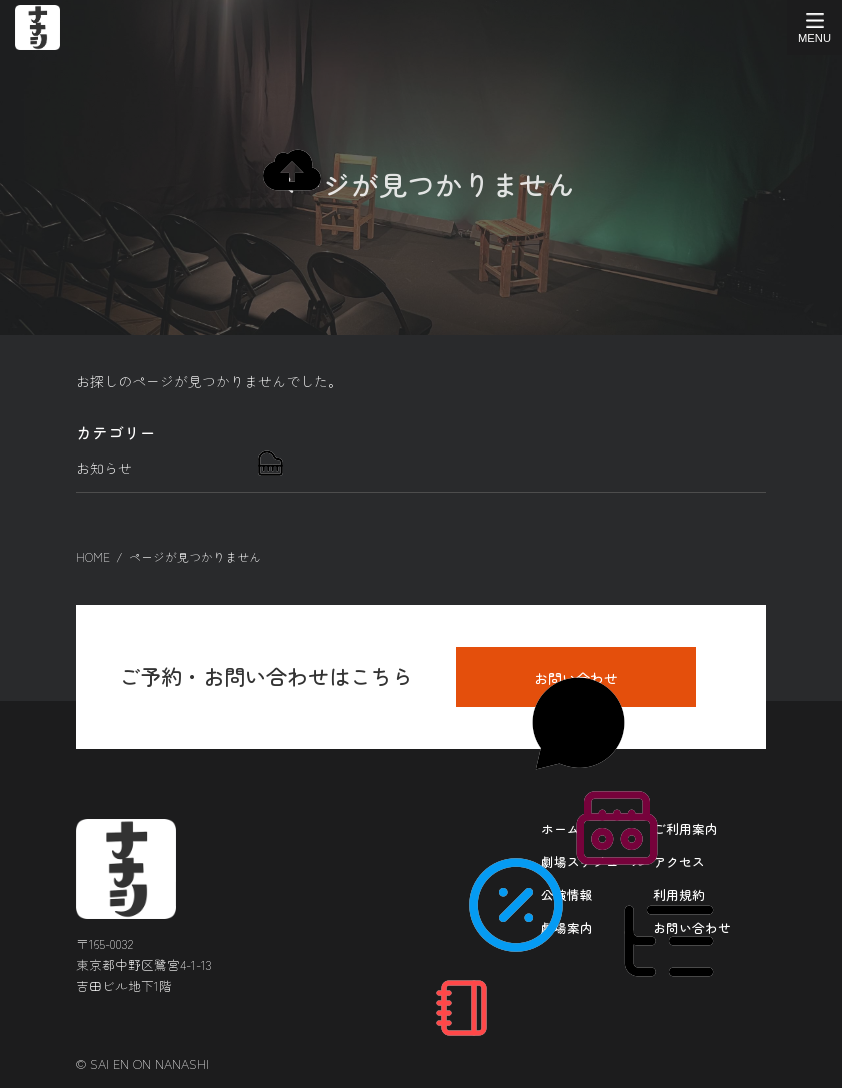  Describe the element at coordinates (464, 1008) in the screenshot. I see `open your notebook` at that location.